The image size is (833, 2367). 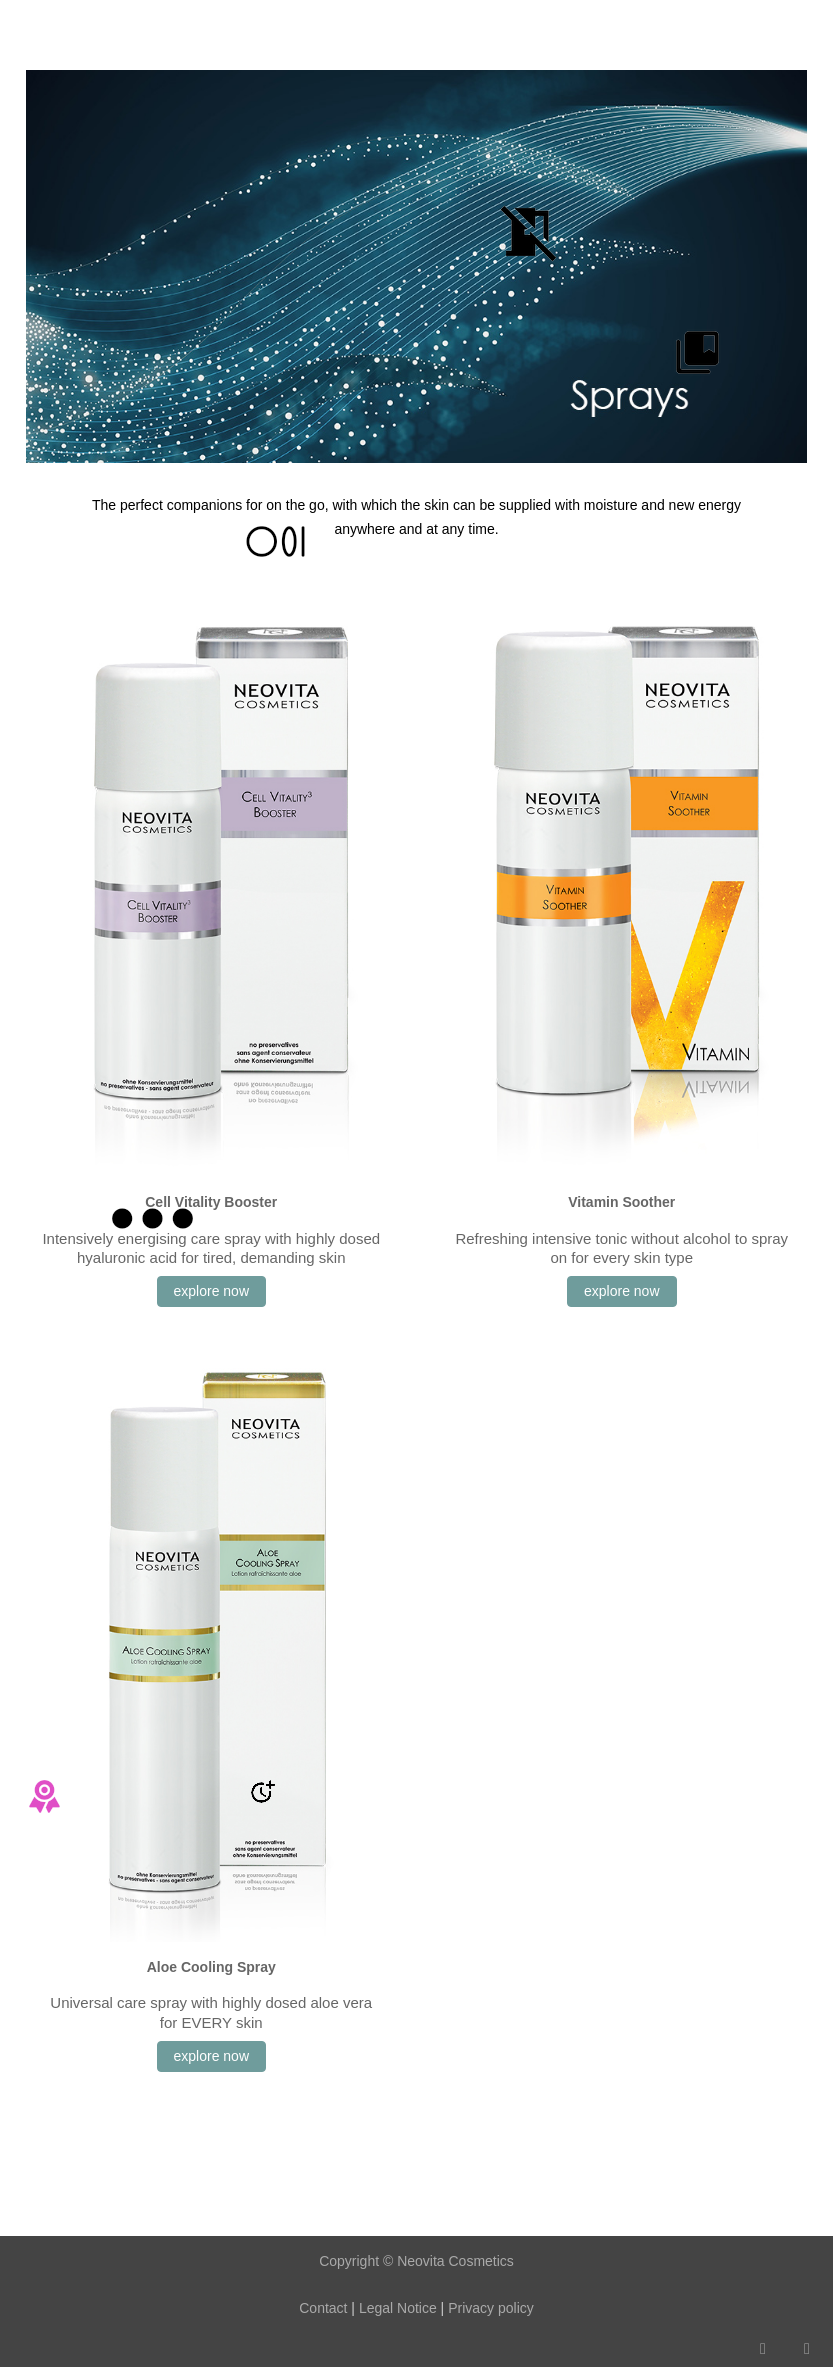 I want to click on meeting room unavailable or closed, so click(x=530, y=232).